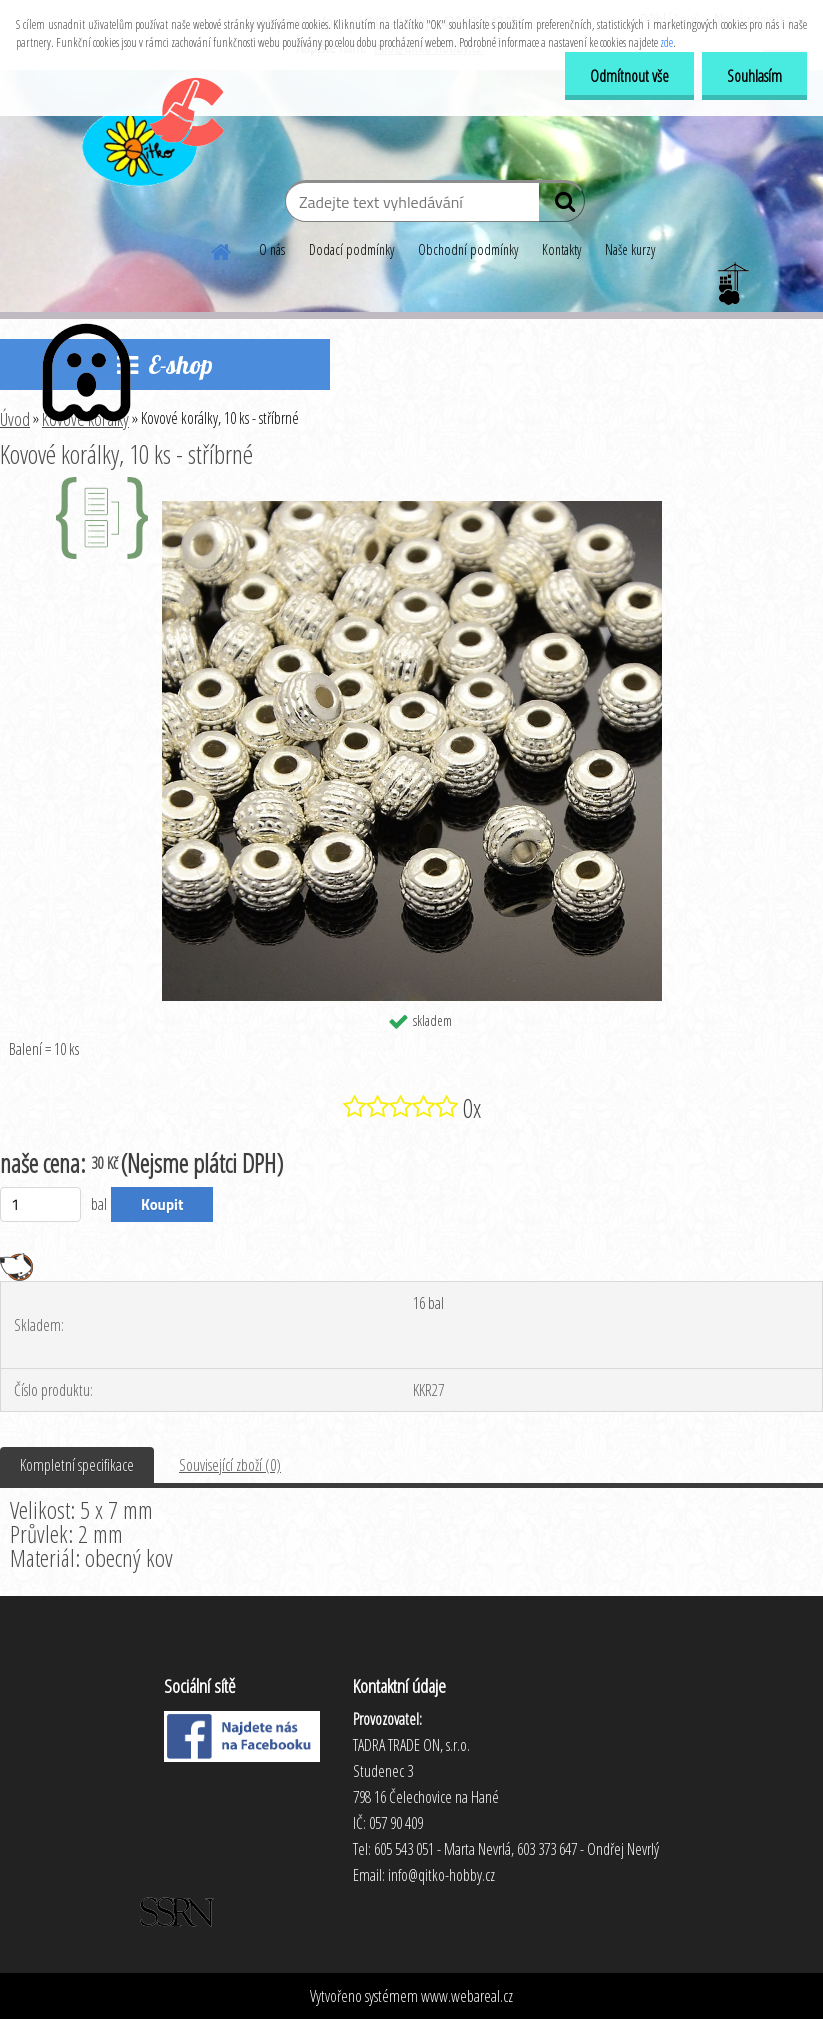 The height and width of the screenshot is (2019, 823). I want to click on TypeORM logo - an object-relational mapping framework for TypeScript/JavaScript, so click(102, 518).